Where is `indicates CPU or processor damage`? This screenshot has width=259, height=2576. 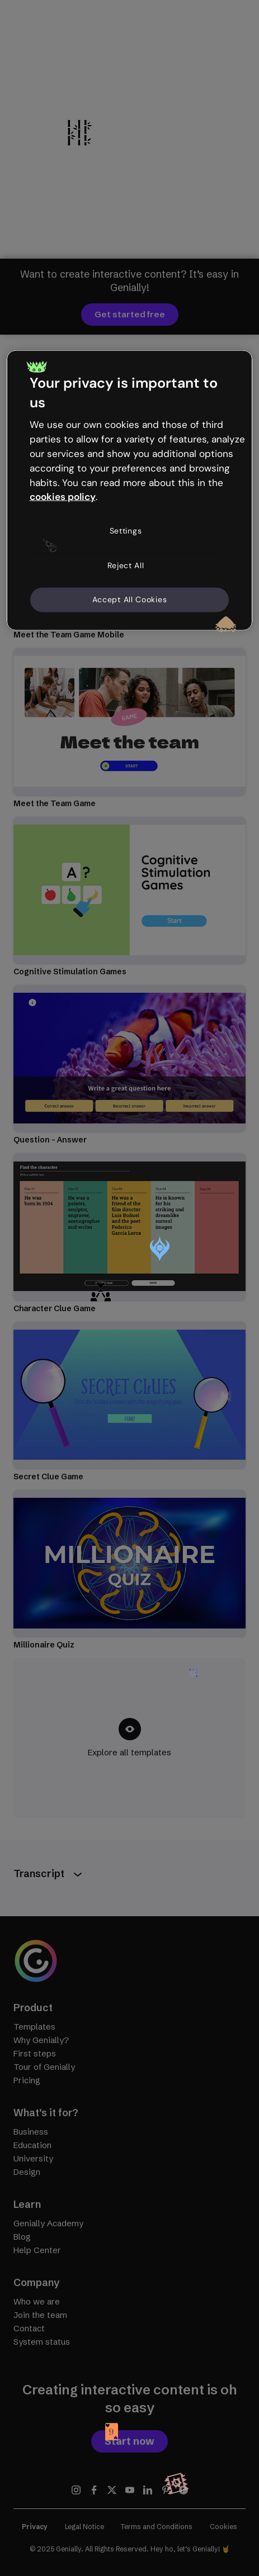
indicates CPU or processor damage is located at coordinates (176, 2483).